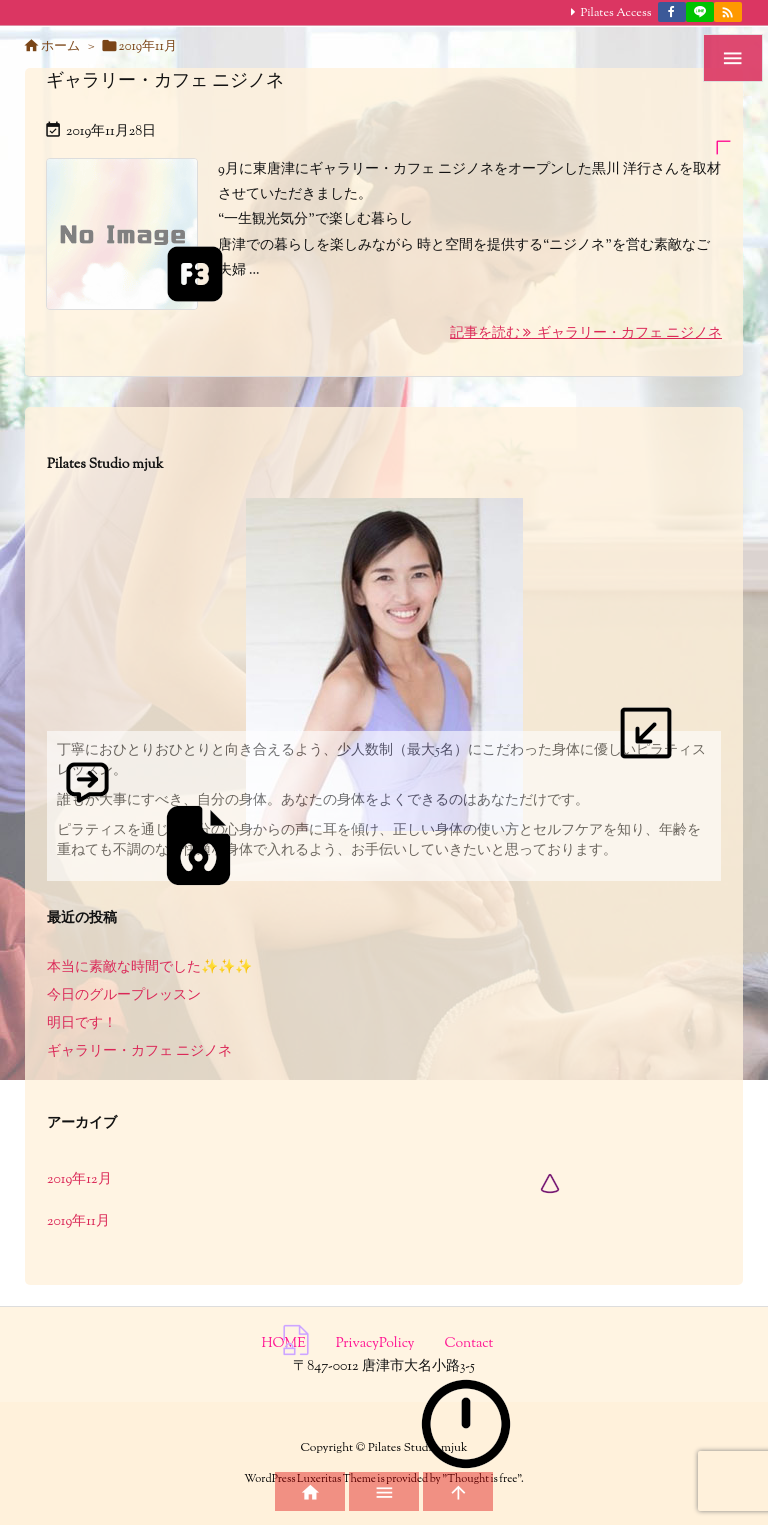 Image resolution: width=768 pixels, height=1525 pixels. What do you see at coordinates (550, 1184) in the screenshot?
I see `indicates 3D or shape tools` at bounding box center [550, 1184].